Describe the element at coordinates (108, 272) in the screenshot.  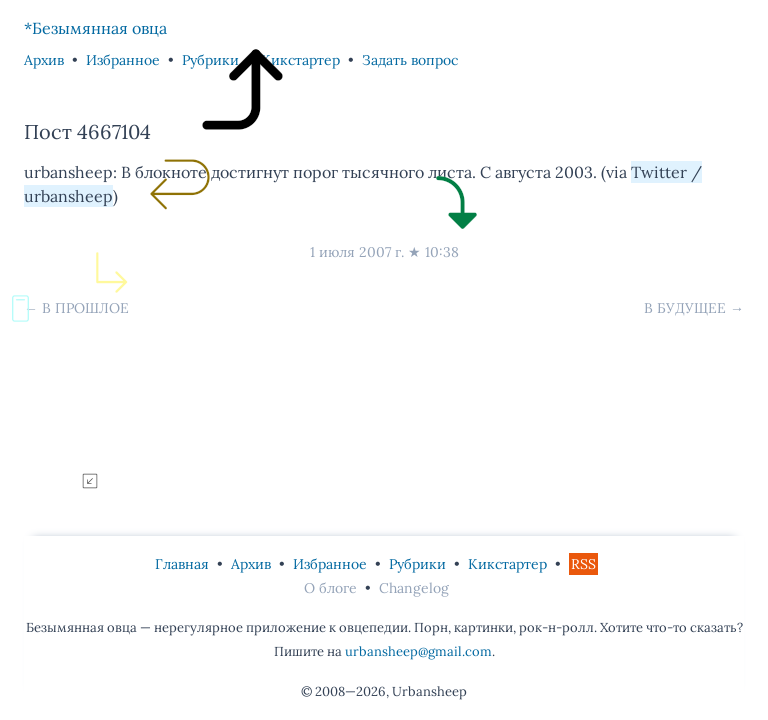
I see `reply to a message or comment` at that location.